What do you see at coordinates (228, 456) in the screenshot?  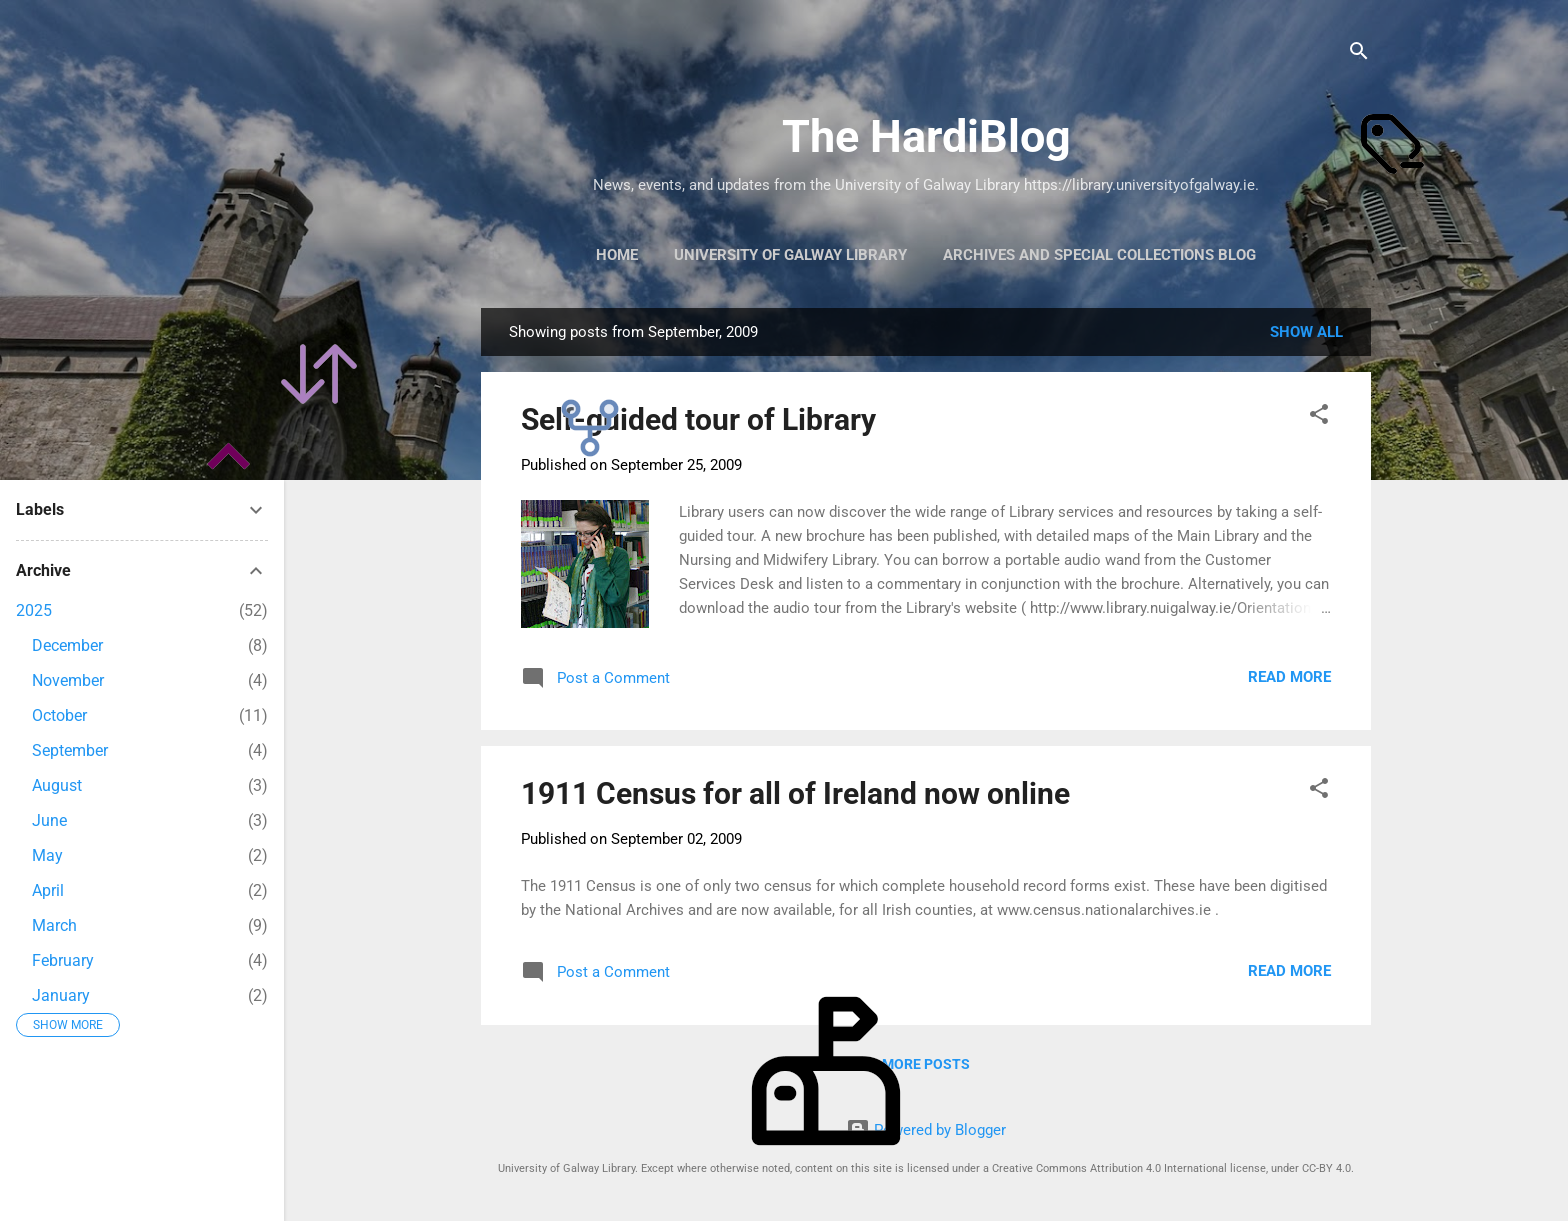 I see `collapse an expanded section` at bounding box center [228, 456].